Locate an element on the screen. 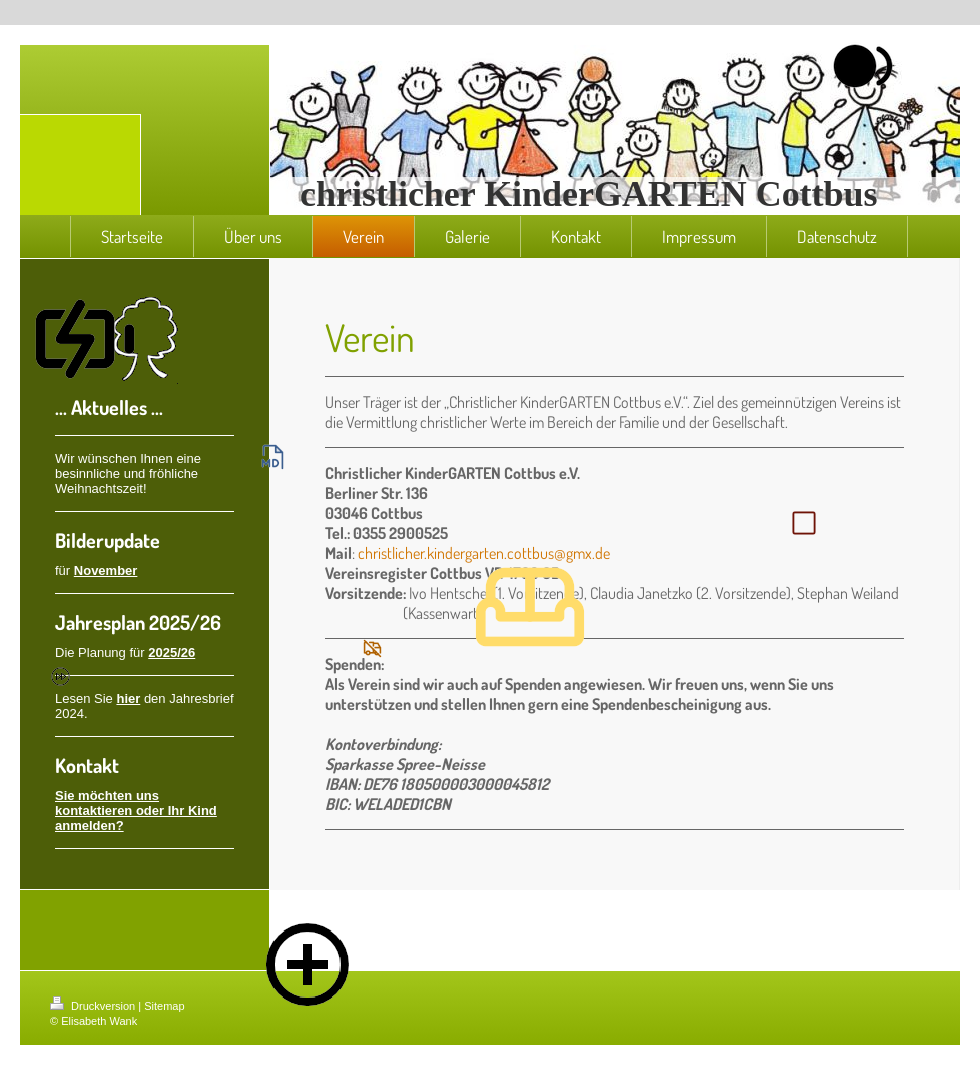  delivery unavailable is located at coordinates (372, 648).